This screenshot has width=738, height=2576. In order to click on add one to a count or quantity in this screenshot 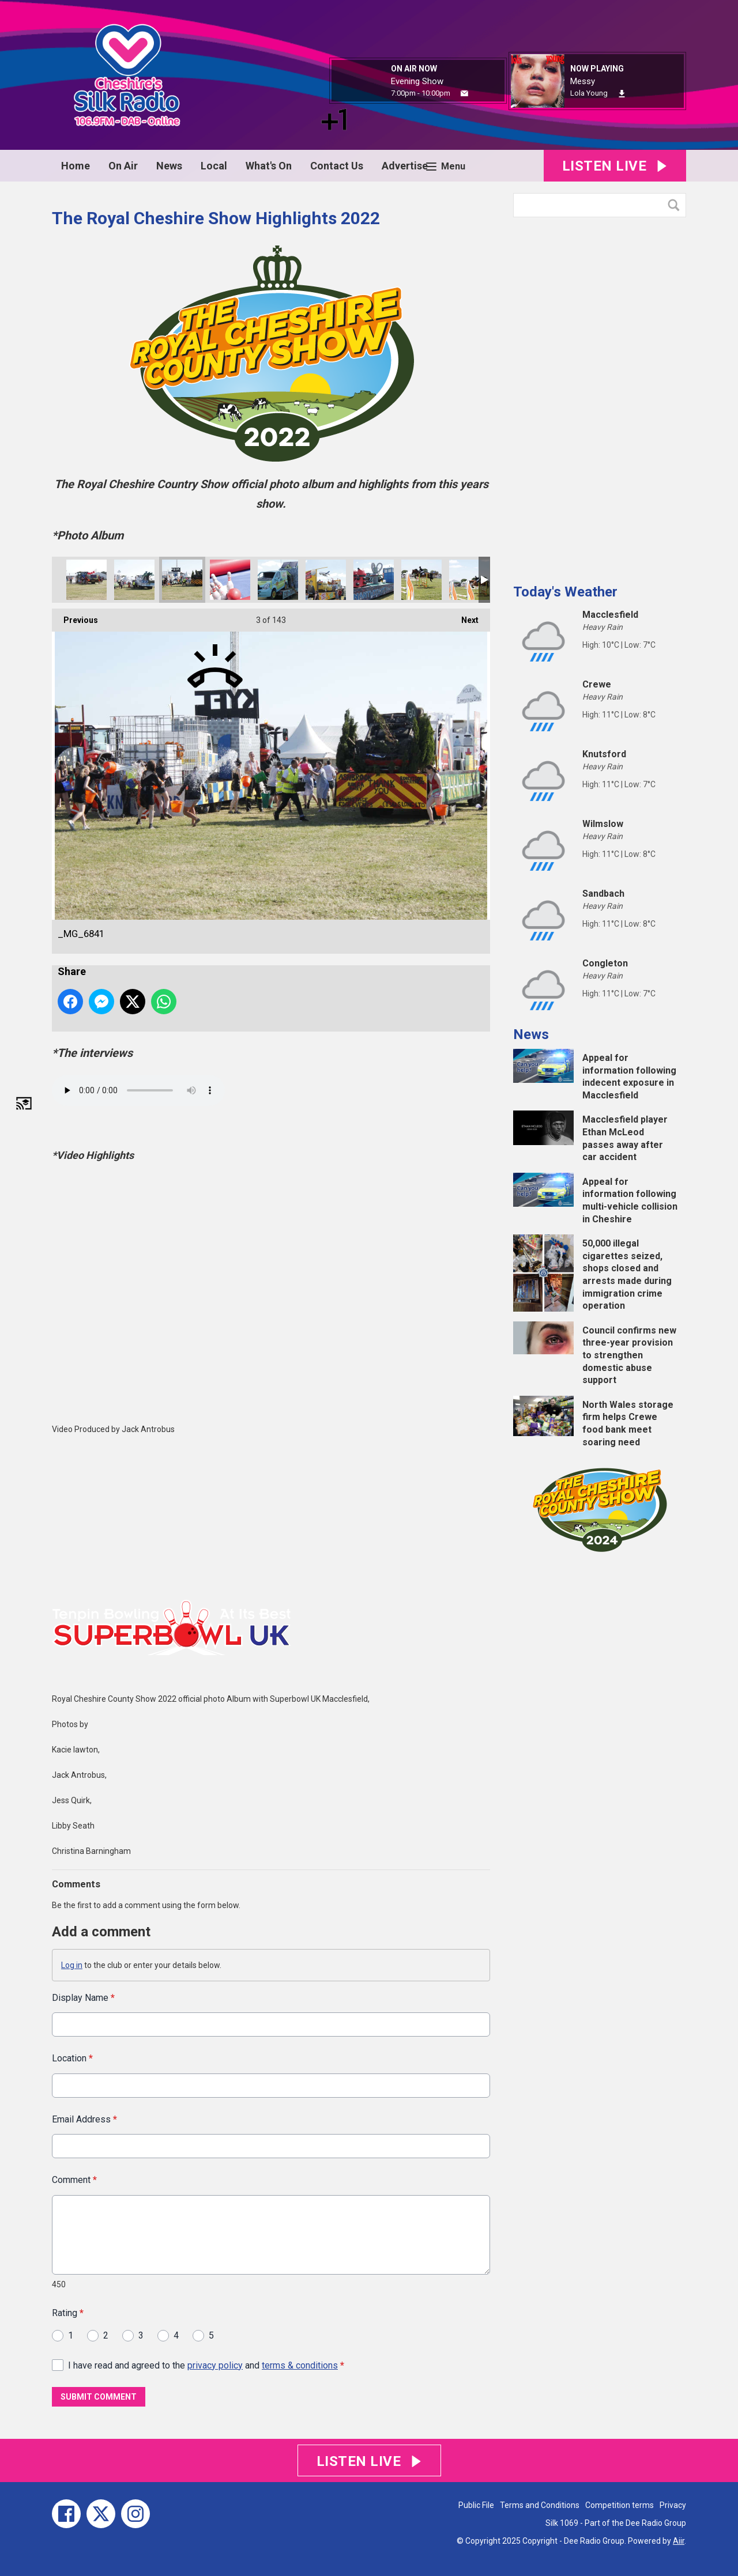, I will do `click(334, 120)`.